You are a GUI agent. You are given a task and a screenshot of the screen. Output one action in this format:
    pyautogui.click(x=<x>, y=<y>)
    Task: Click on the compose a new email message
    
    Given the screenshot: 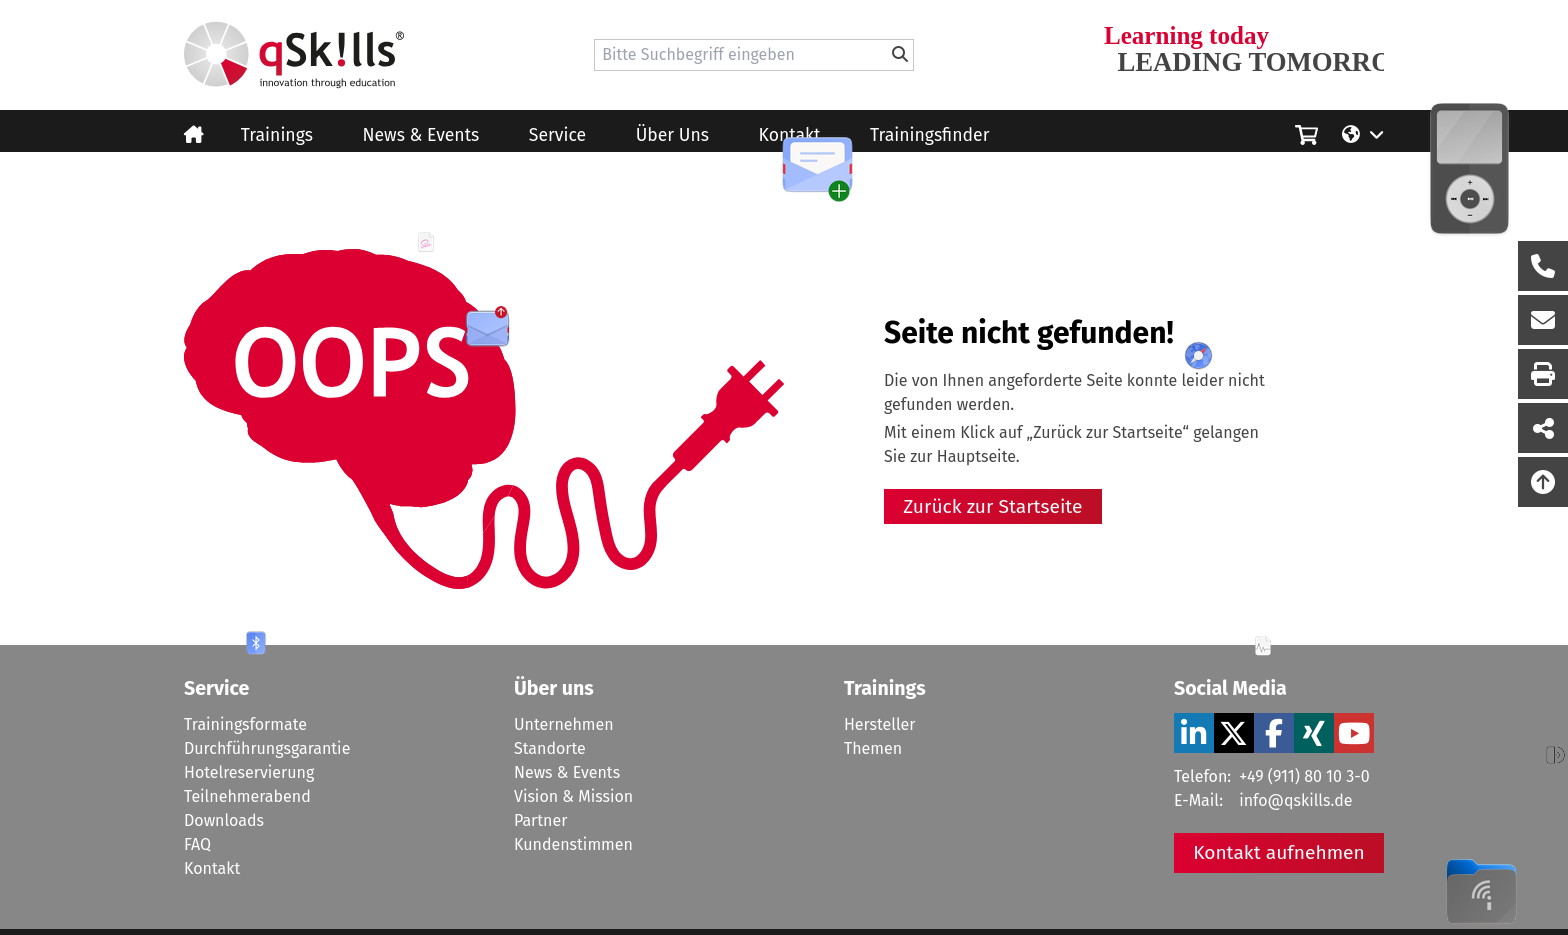 What is the action you would take?
    pyautogui.click(x=817, y=164)
    